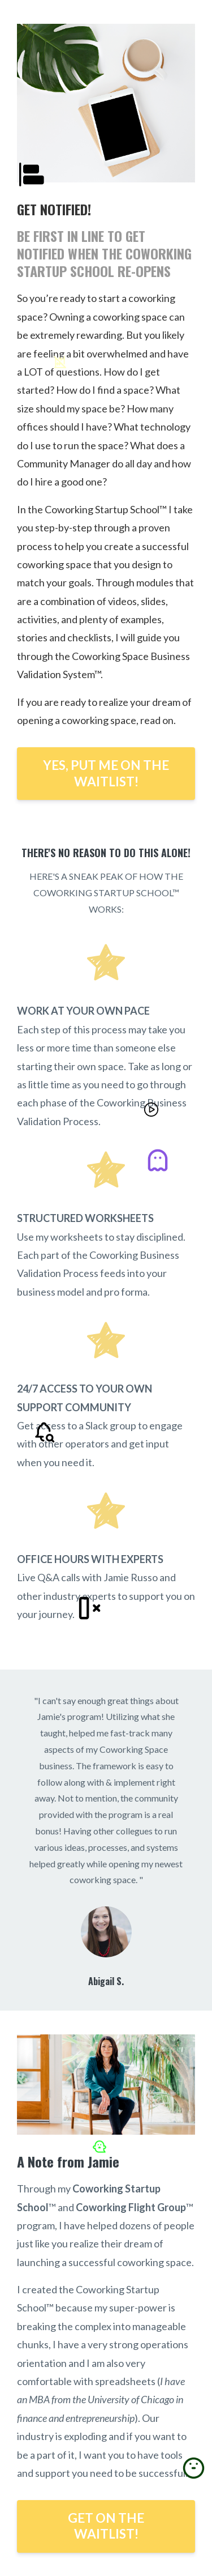 The height and width of the screenshot is (2576, 212). What do you see at coordinates (31, 174) in the screenshot?
I see `align content to the left` at bounding box center [31, 174].